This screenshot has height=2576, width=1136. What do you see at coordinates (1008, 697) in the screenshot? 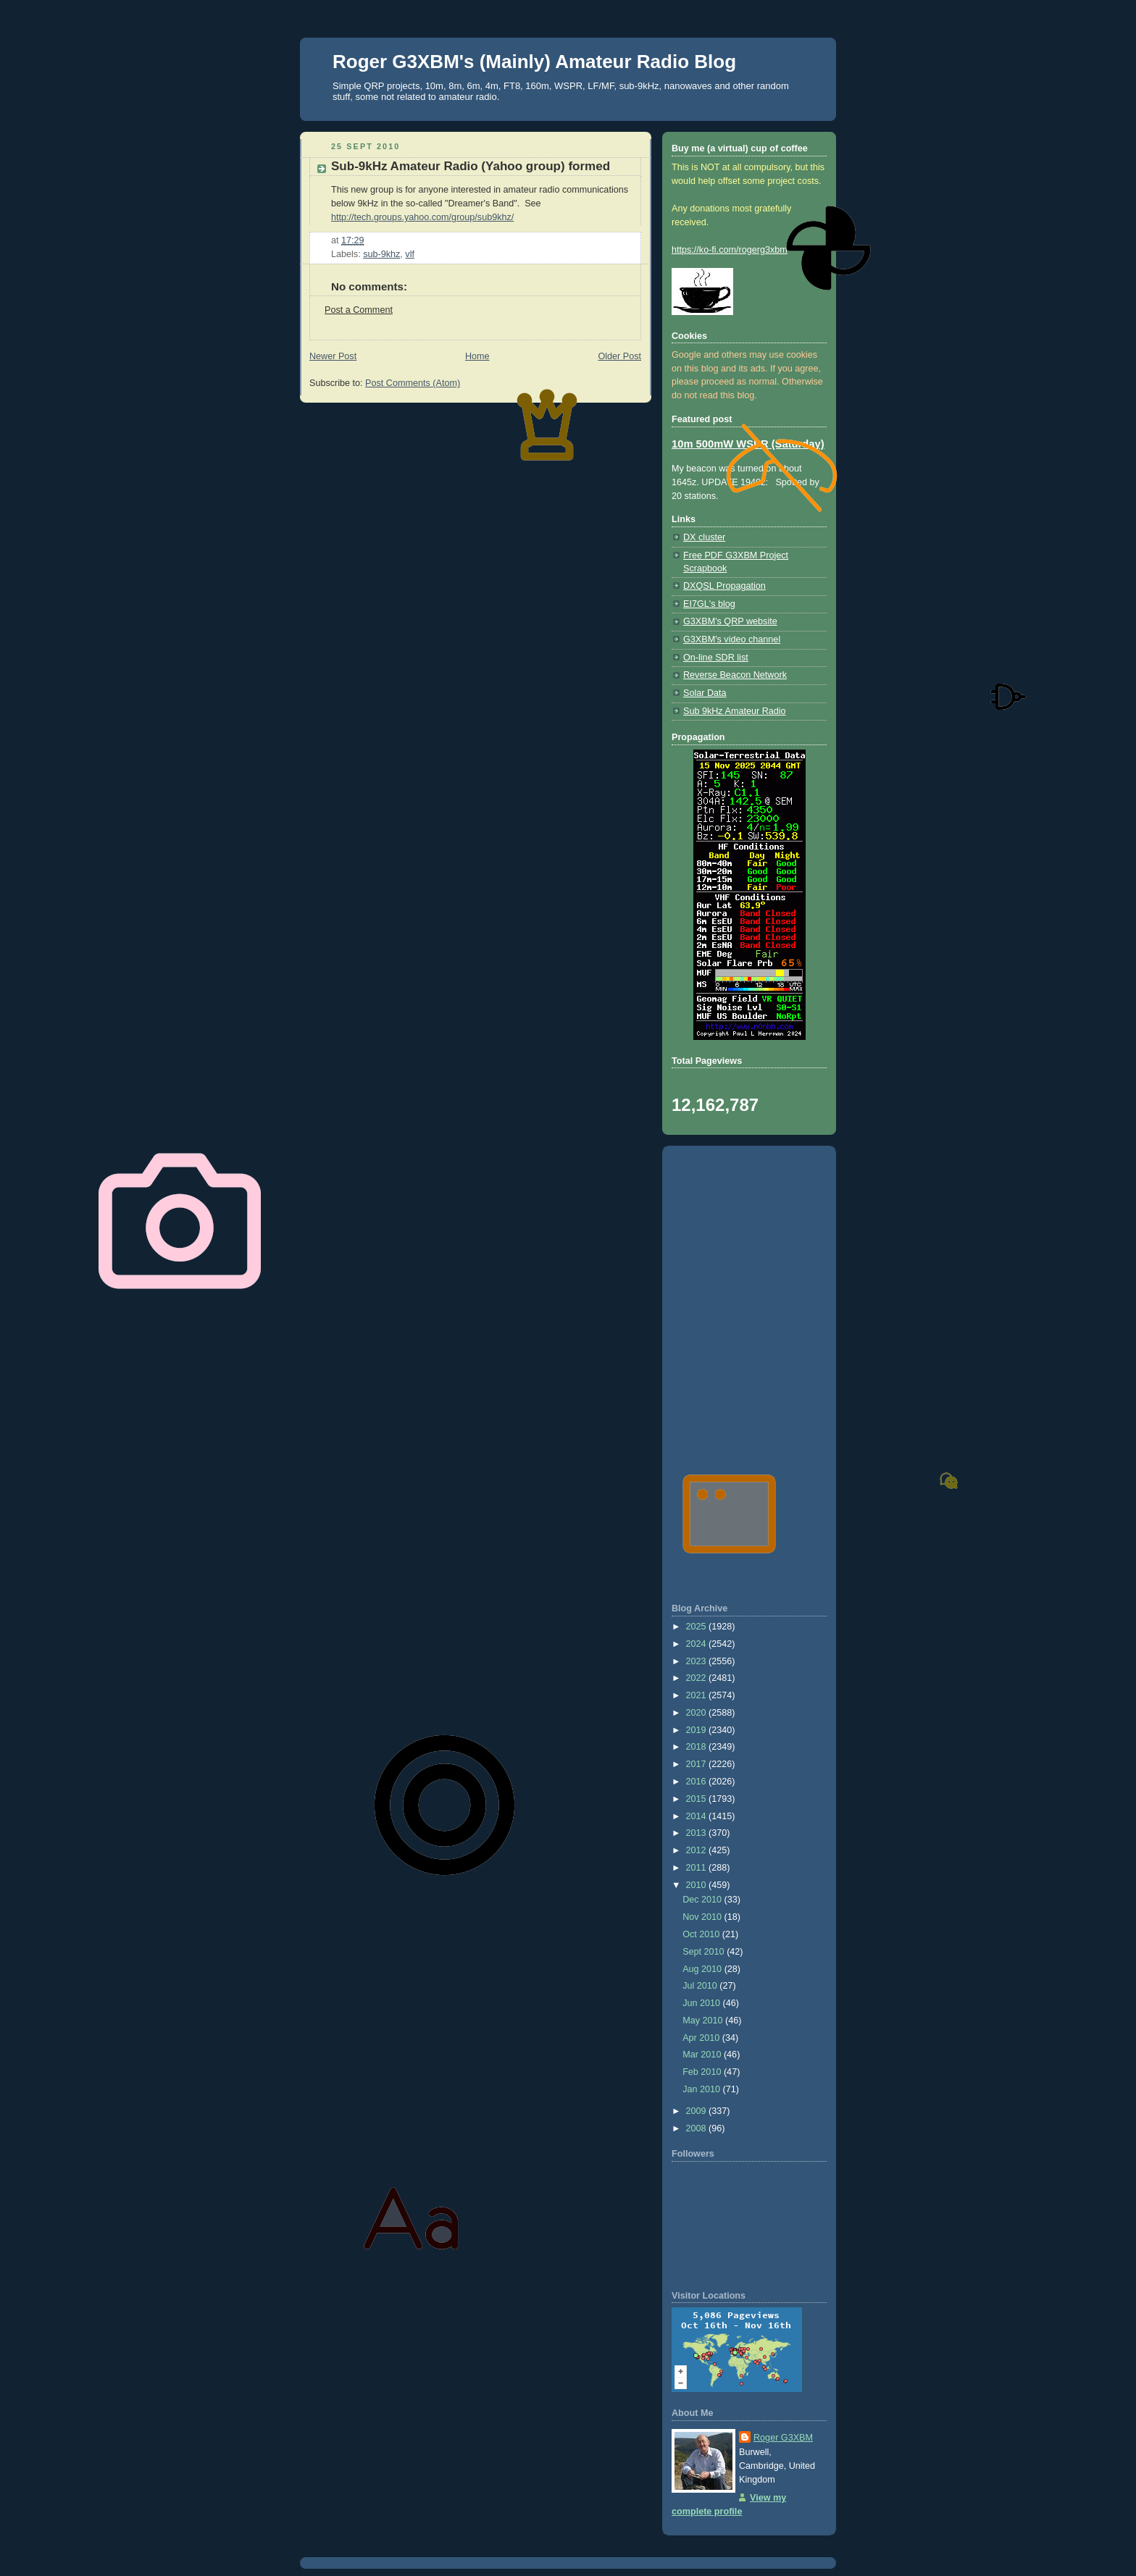
I see `represents a NAND logic gate in circuit design` at bounding box center [1008, 697].